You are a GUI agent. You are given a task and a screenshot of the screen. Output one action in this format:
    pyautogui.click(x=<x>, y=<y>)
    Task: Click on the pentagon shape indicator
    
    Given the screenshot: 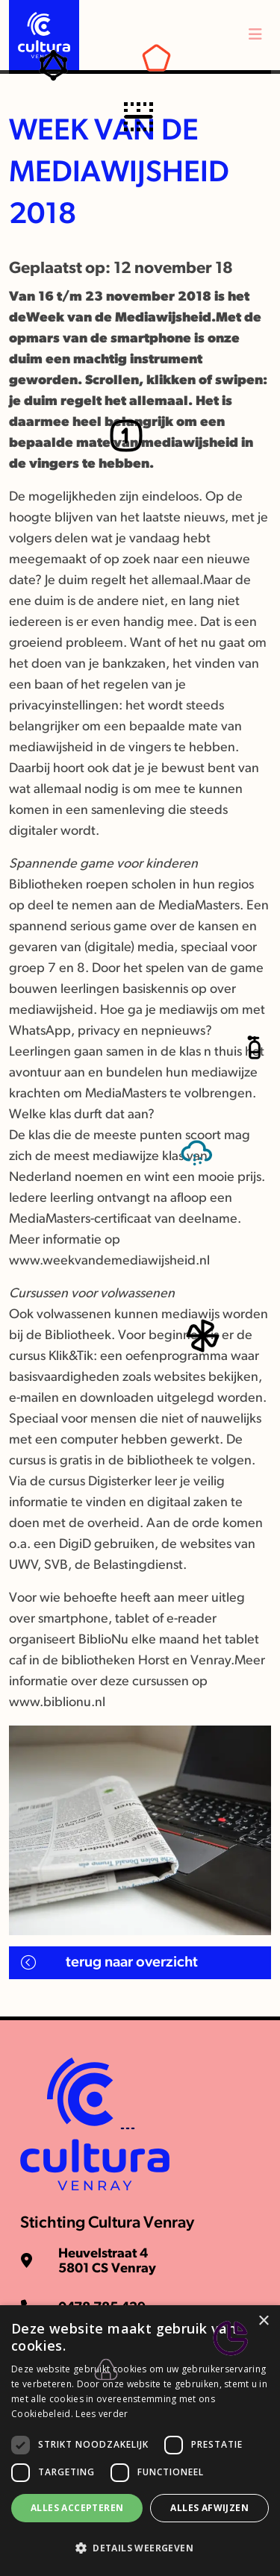 What is the action you would take?
    pyautogui.click(x=156, y=58)
    